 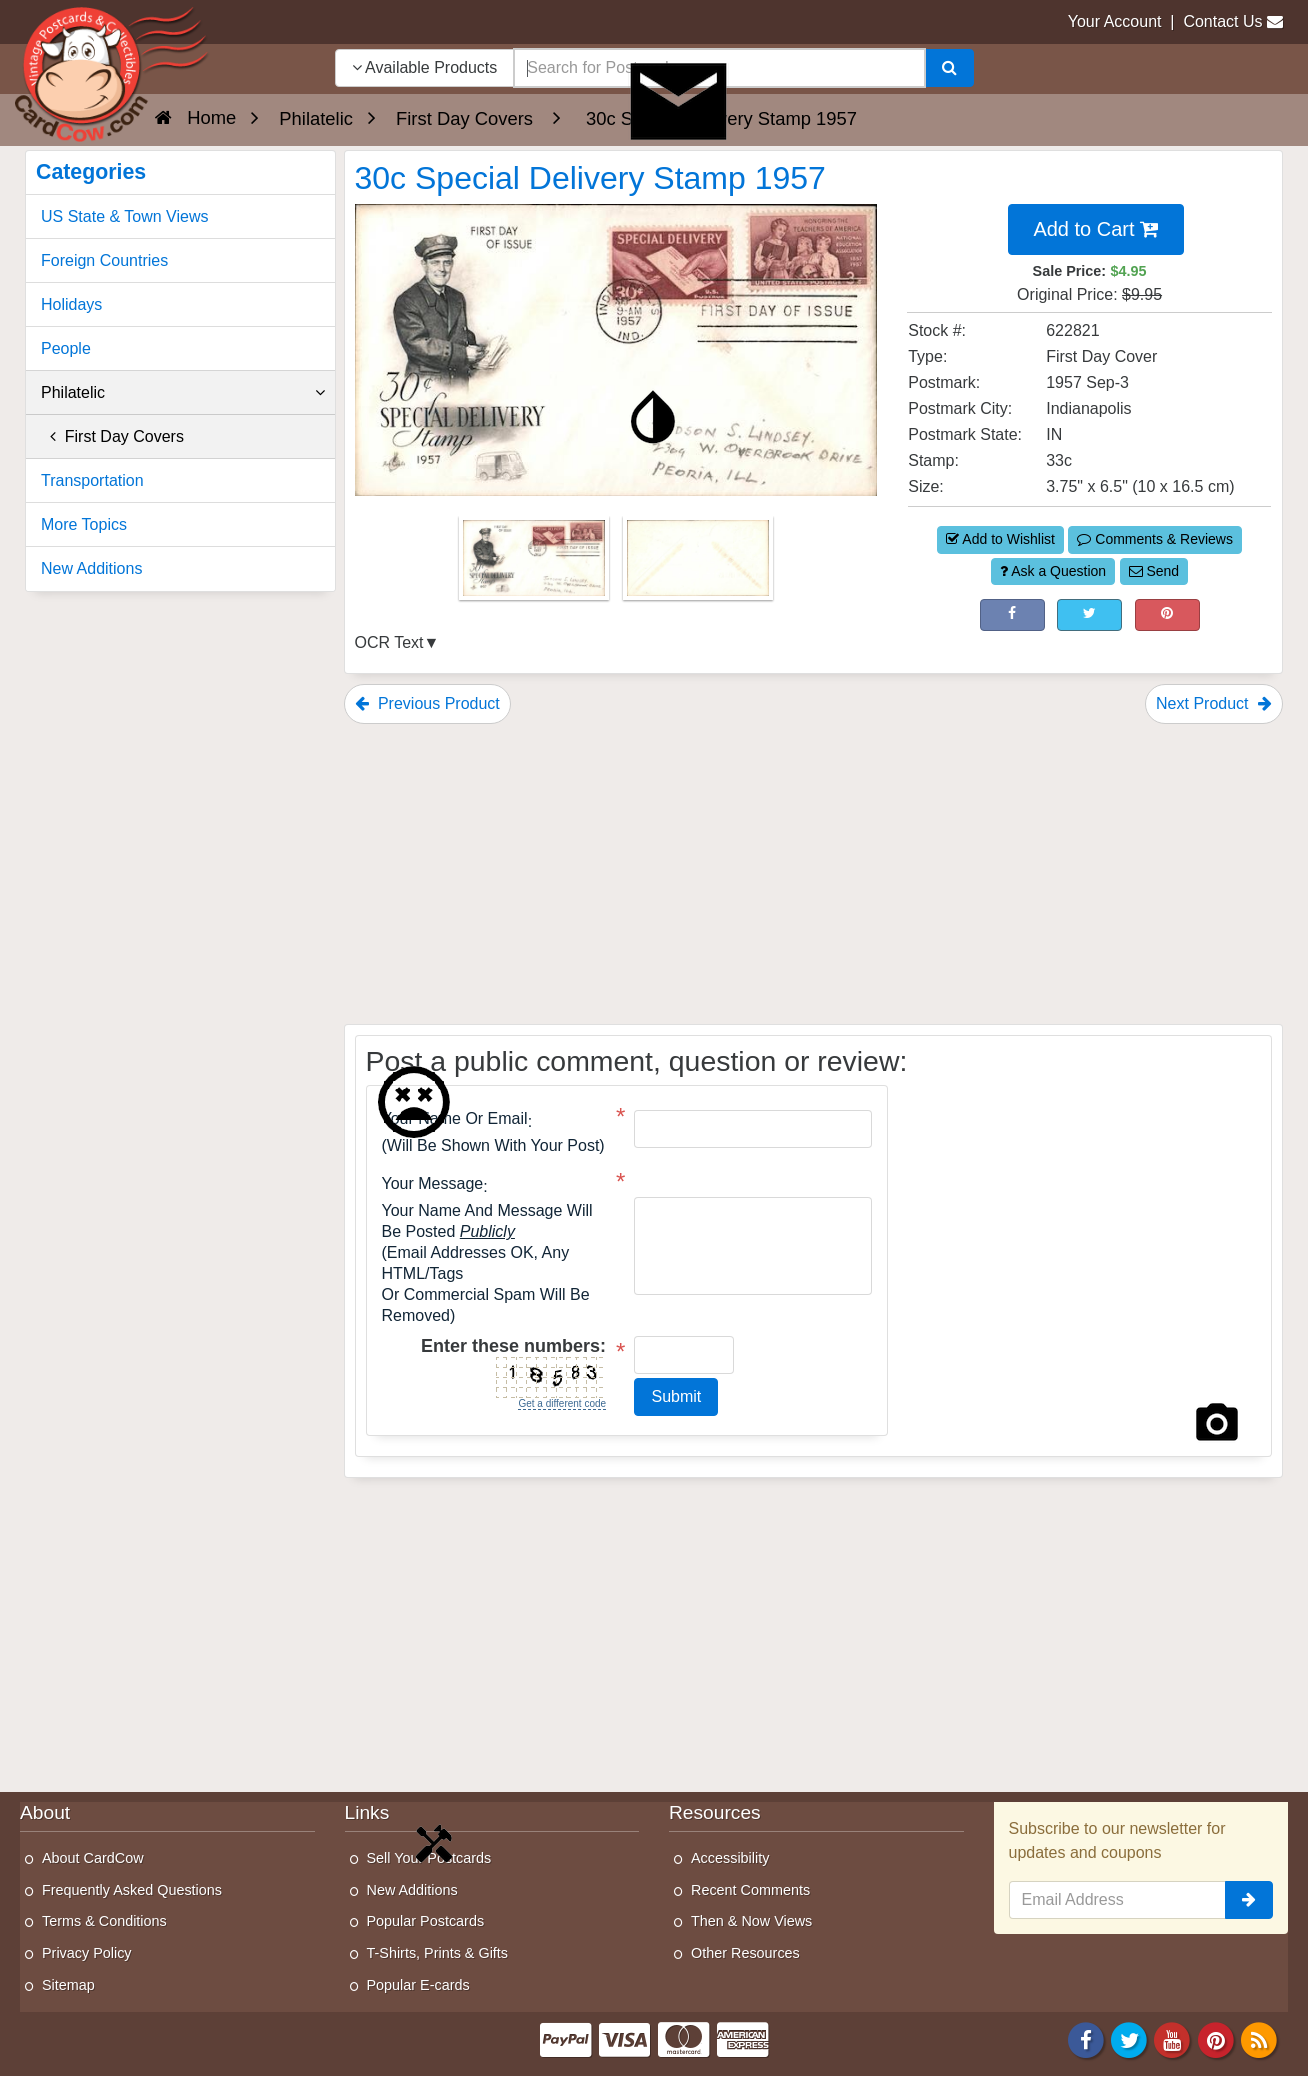 I want to click on open camera to take a photo, so click(x=1217, y=1424).